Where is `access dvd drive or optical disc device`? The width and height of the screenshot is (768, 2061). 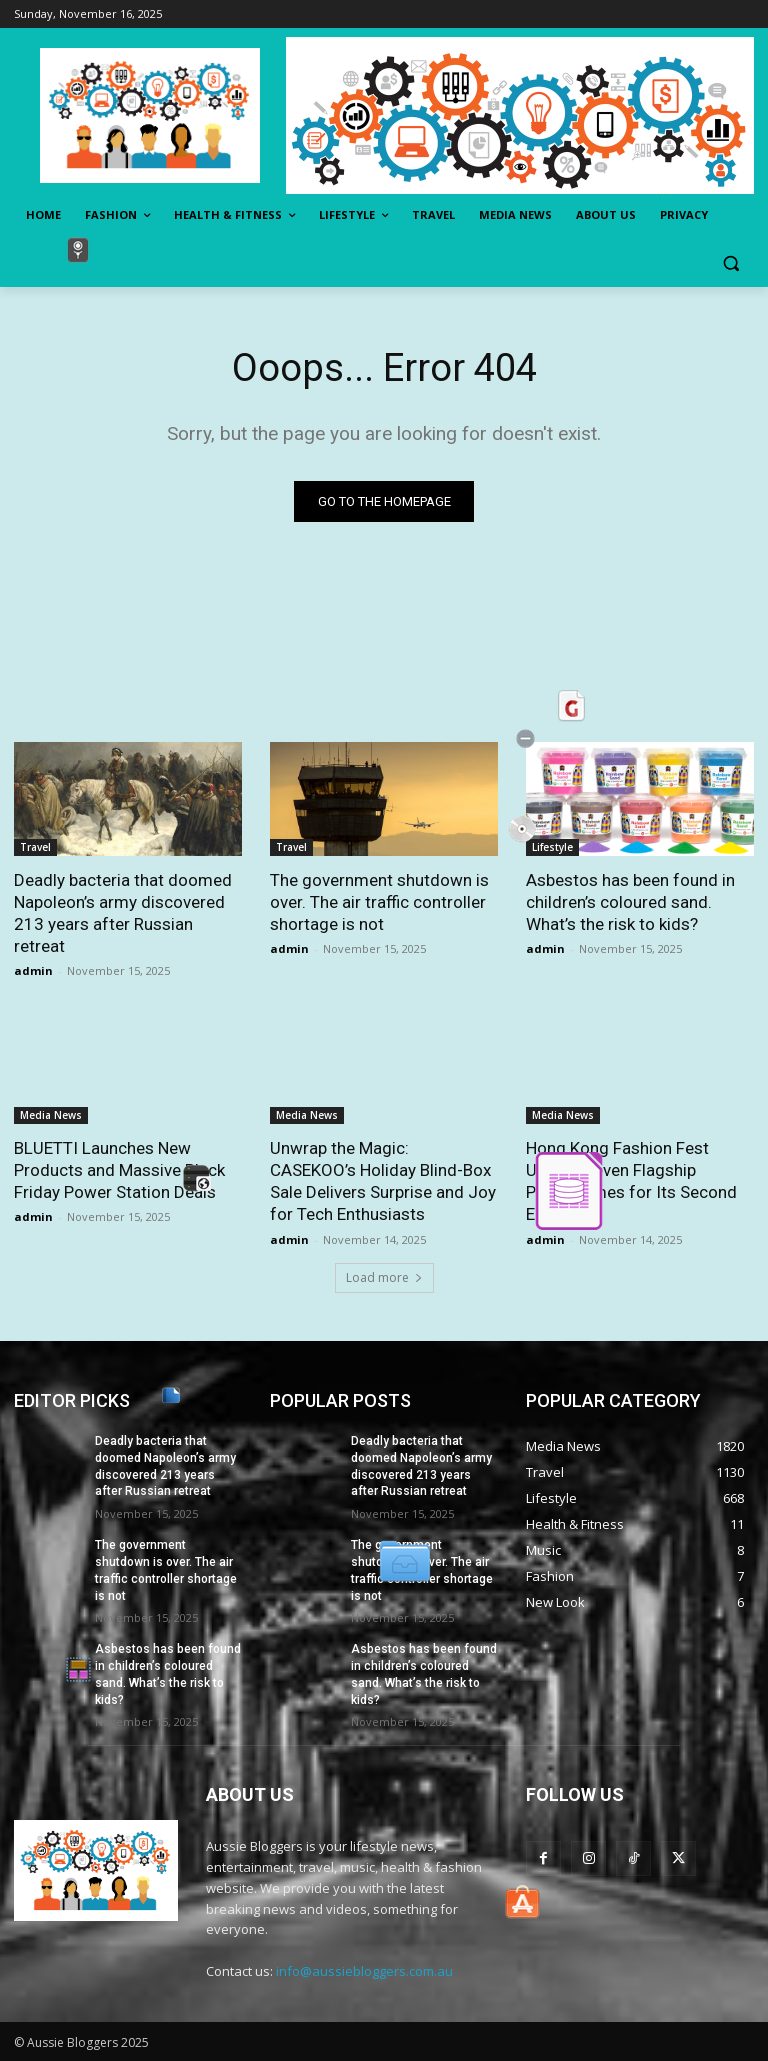
access dvd drive or optical disc device is located at coordinates (522, 829).